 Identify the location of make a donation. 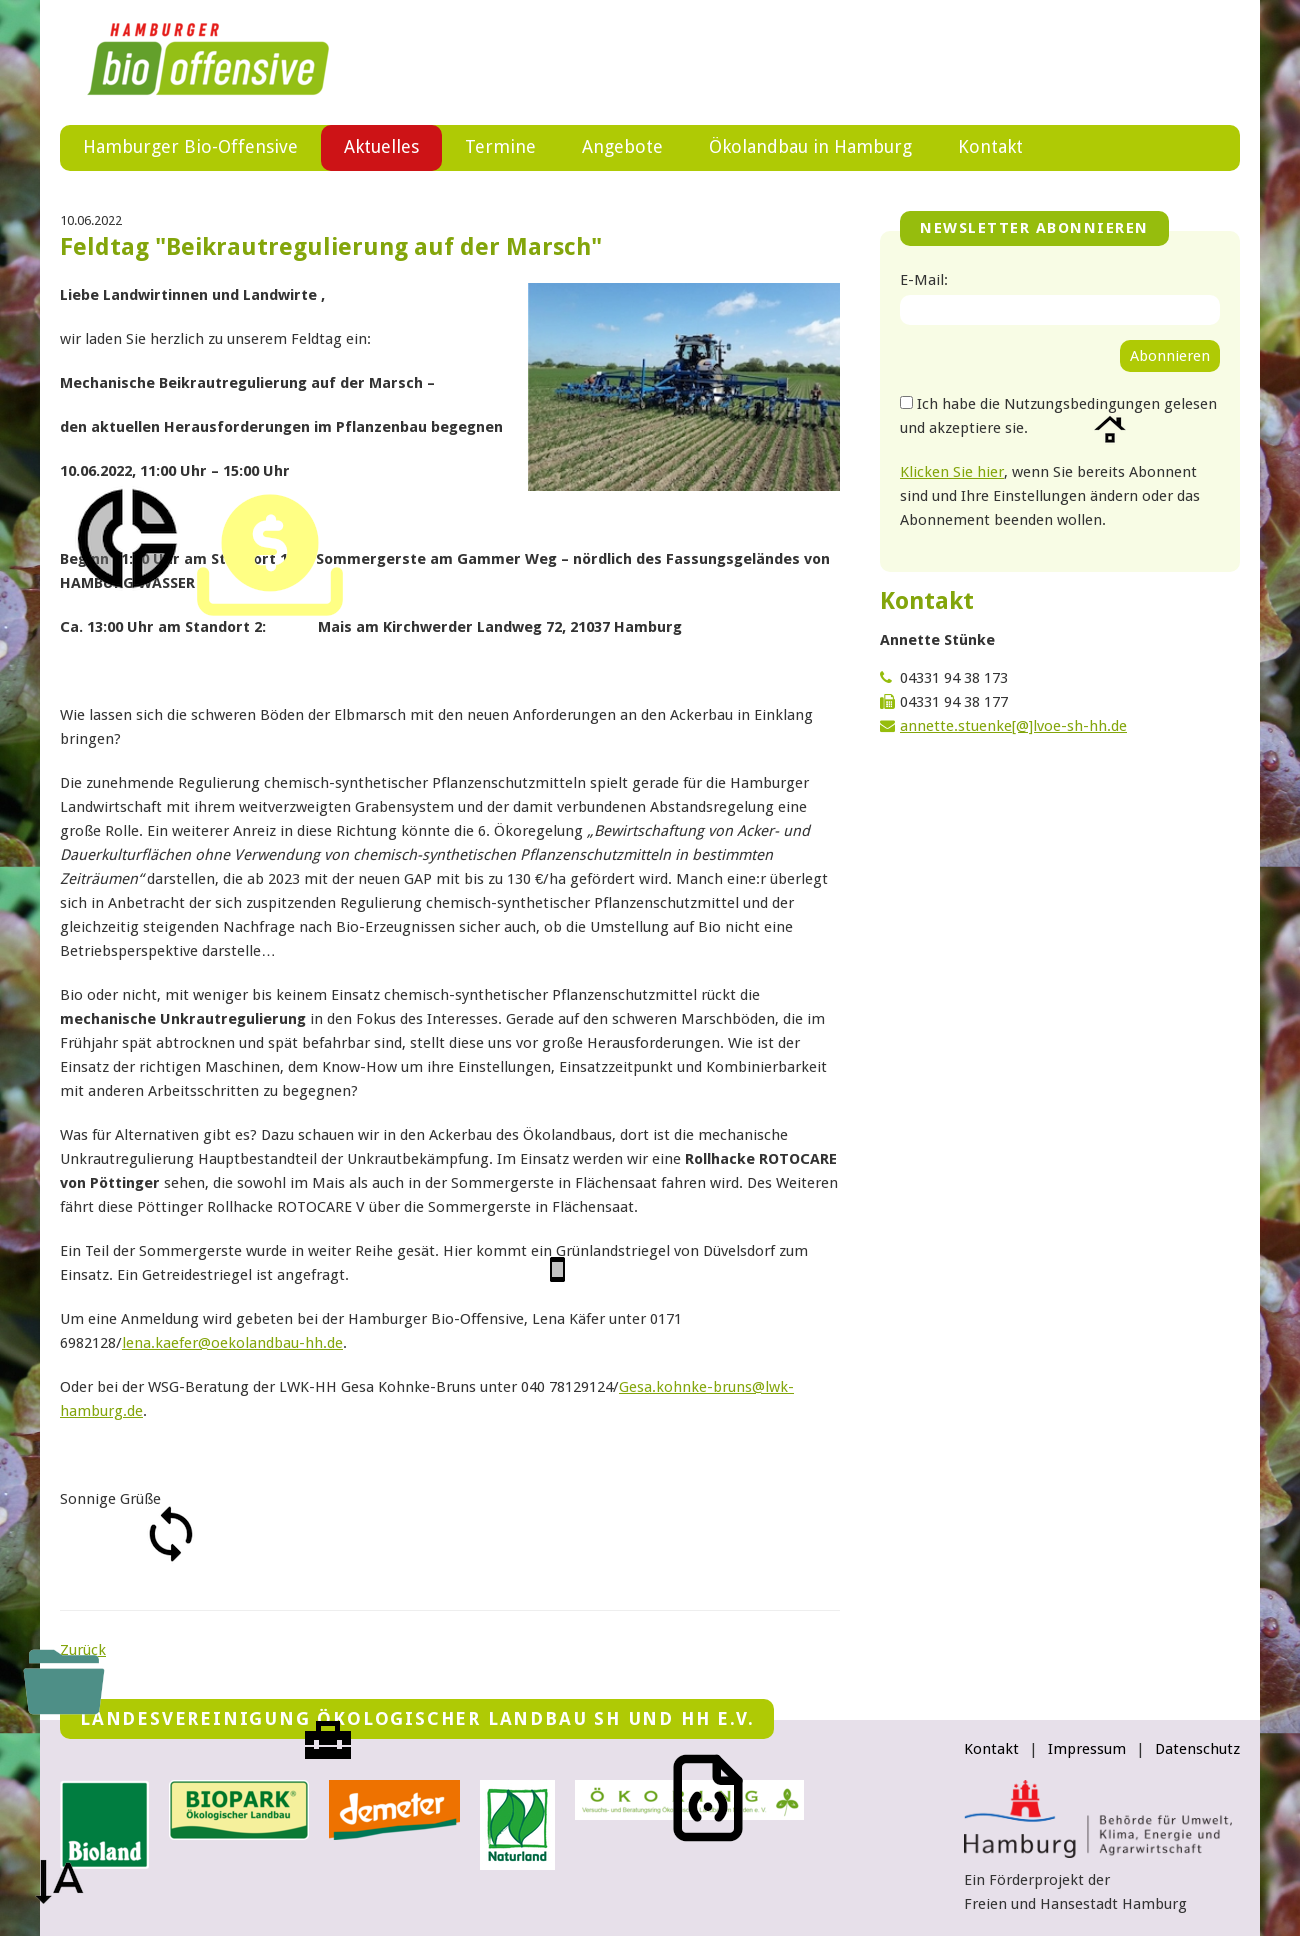
(270, 551).